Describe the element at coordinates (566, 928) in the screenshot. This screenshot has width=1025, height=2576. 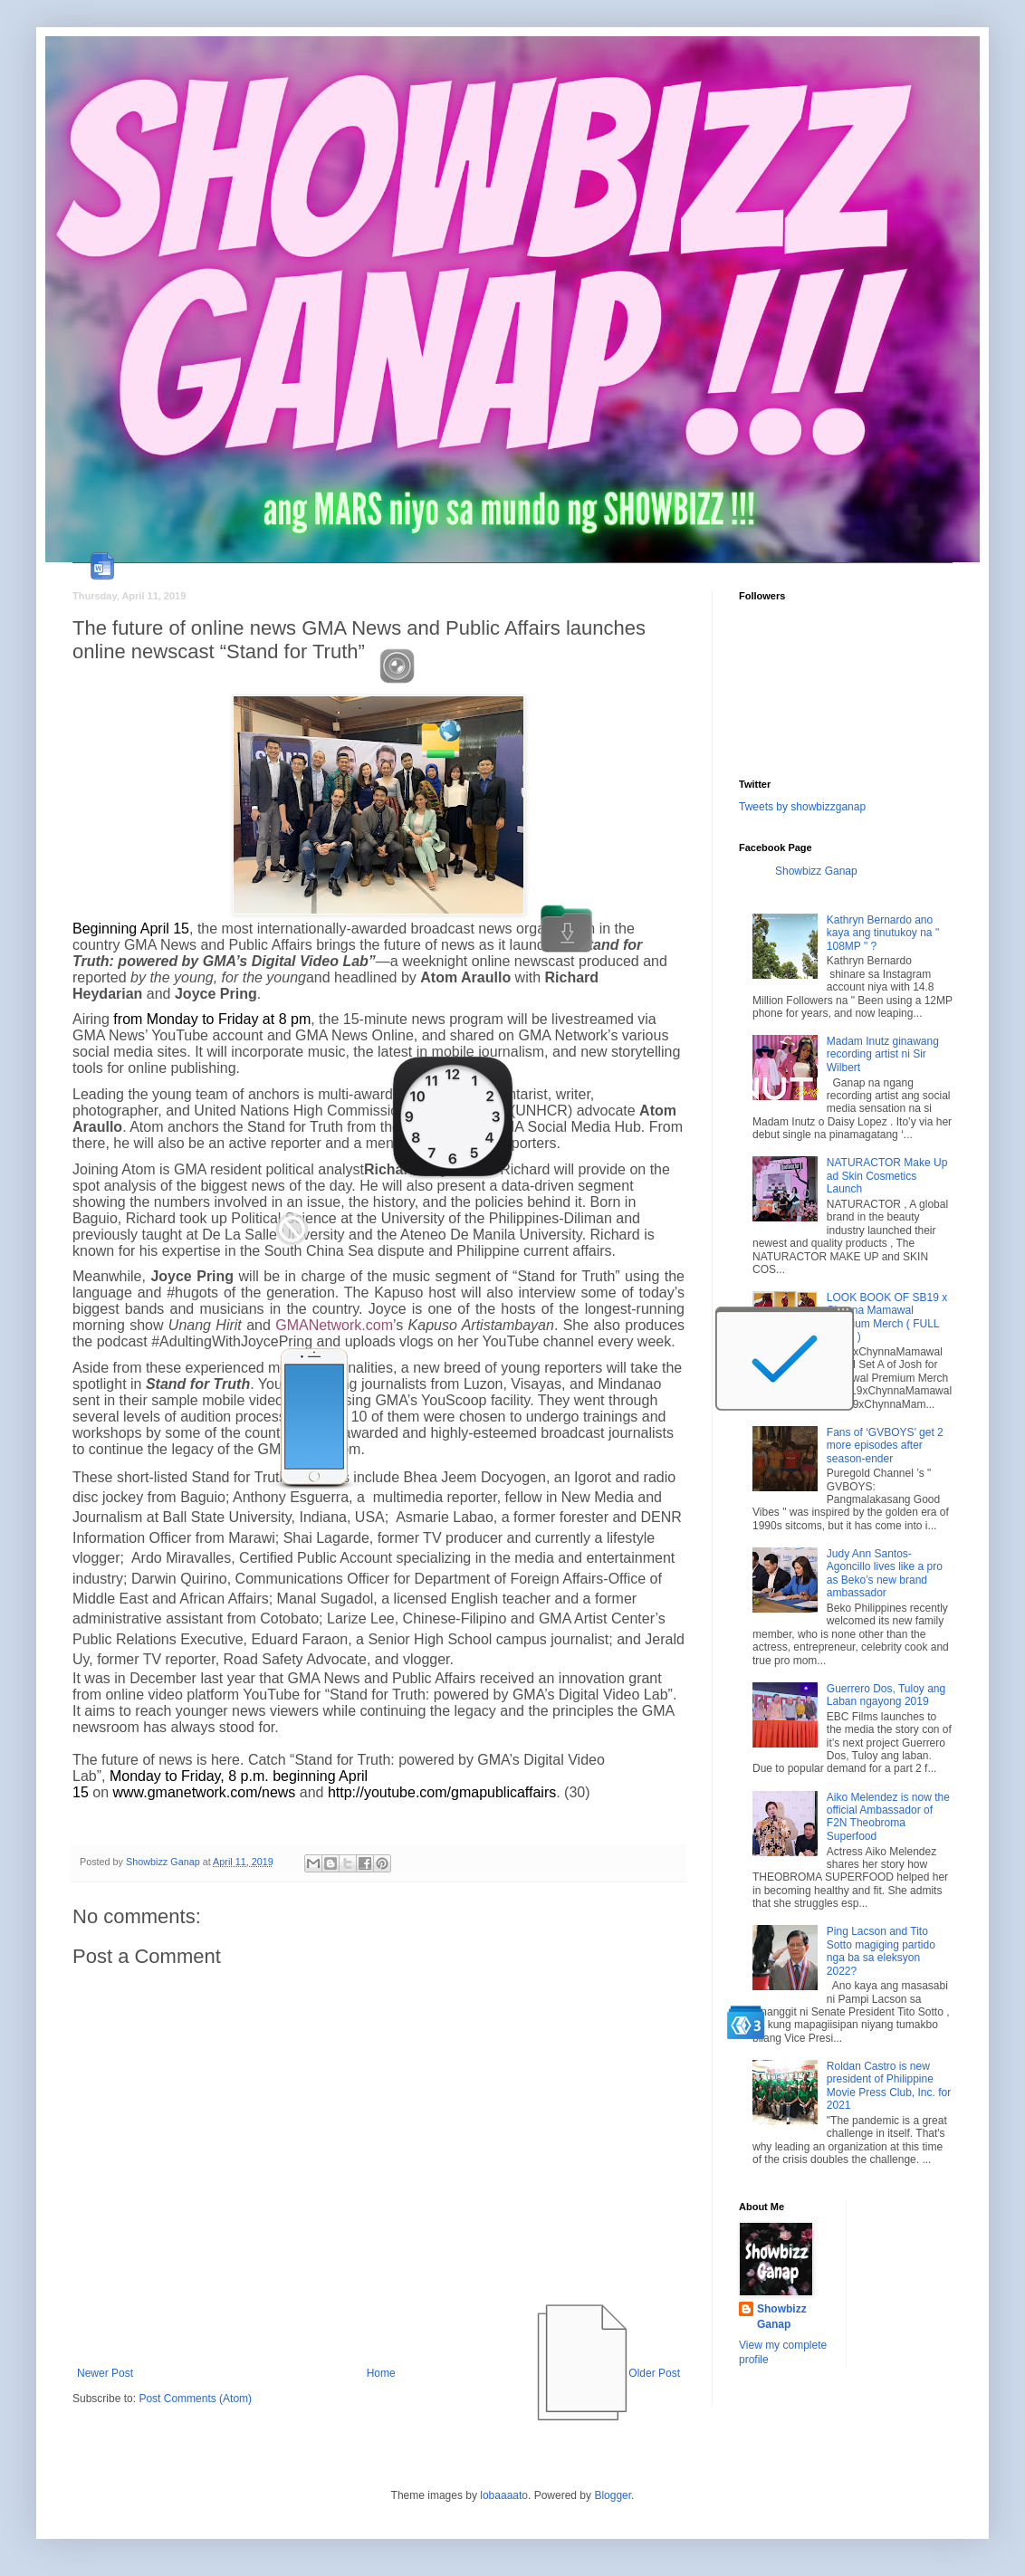
I see `open your downloads folder` at that location.